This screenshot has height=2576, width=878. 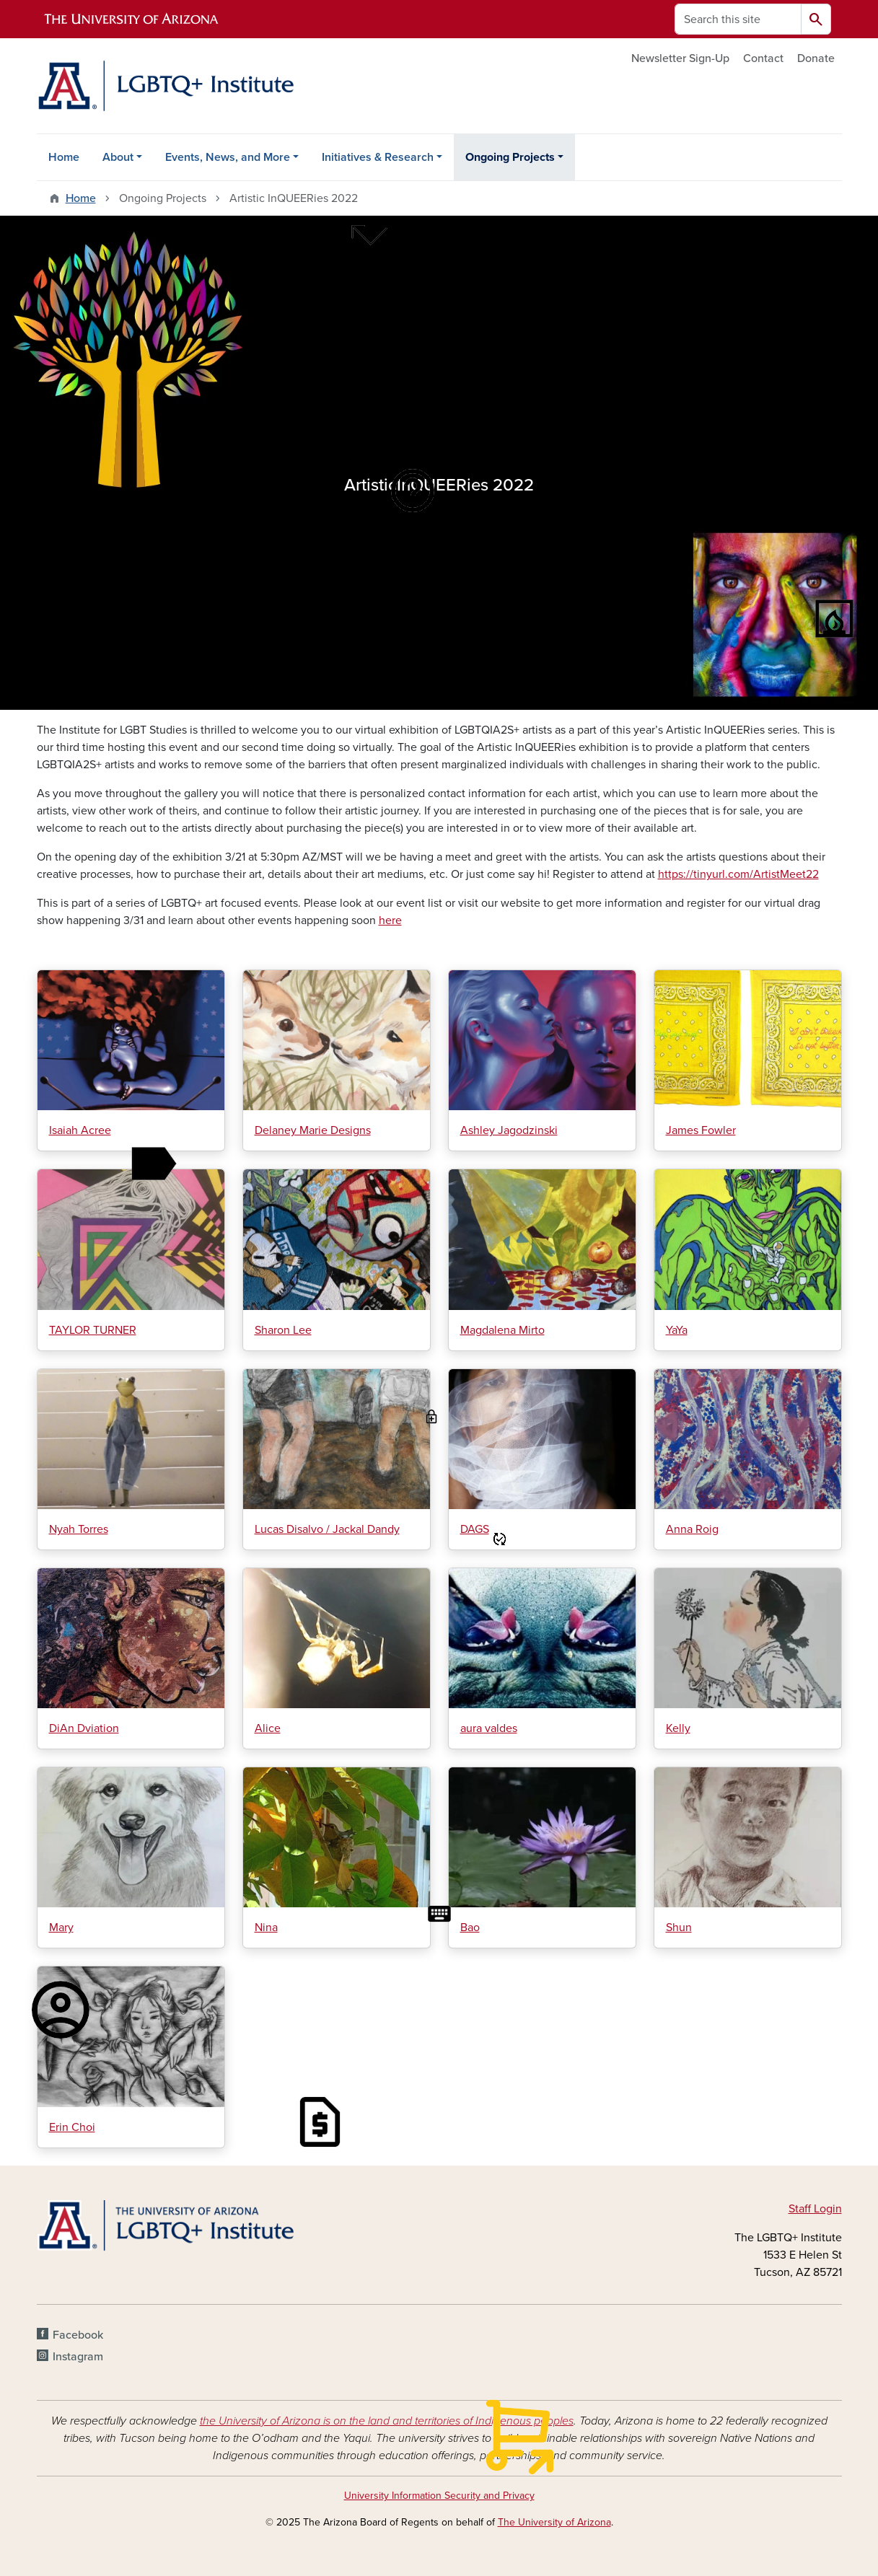 I want to click on open the on-screen keyboard, so click(x=439, y=1914).